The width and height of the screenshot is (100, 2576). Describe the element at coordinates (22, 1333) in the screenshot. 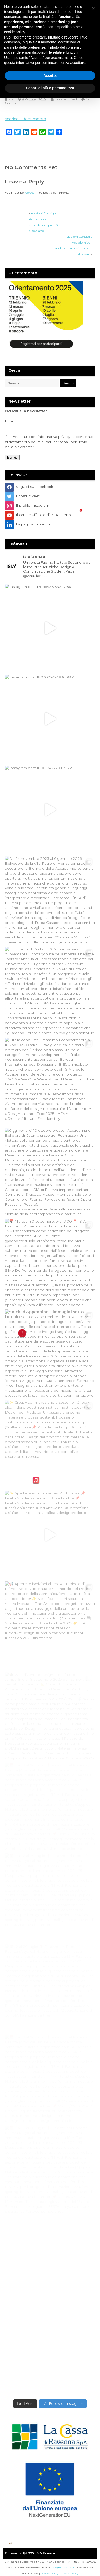

I see `indicates important or critical status` at that location.